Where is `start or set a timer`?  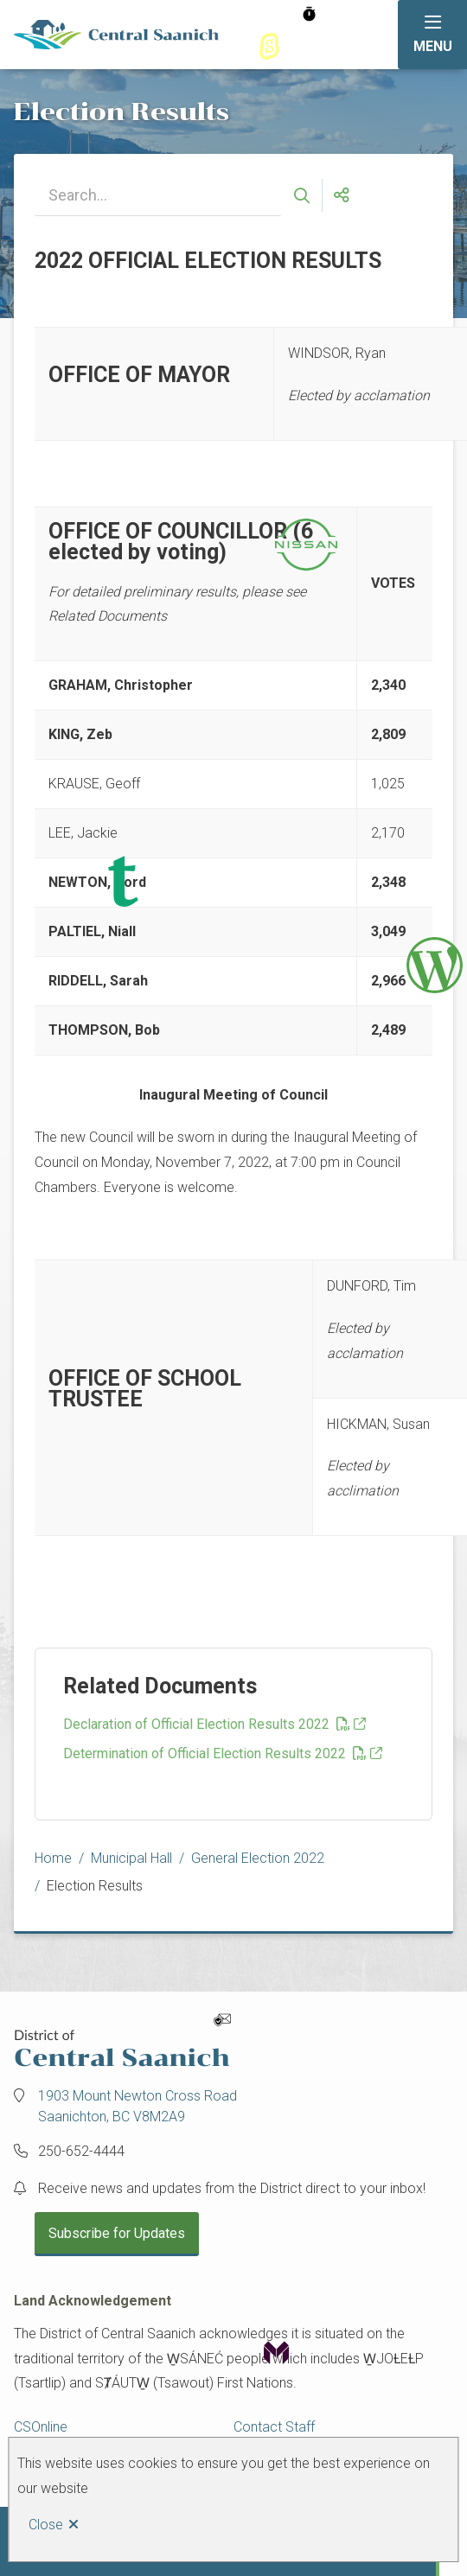
start or set a timer is located at coordinates (309, 14).